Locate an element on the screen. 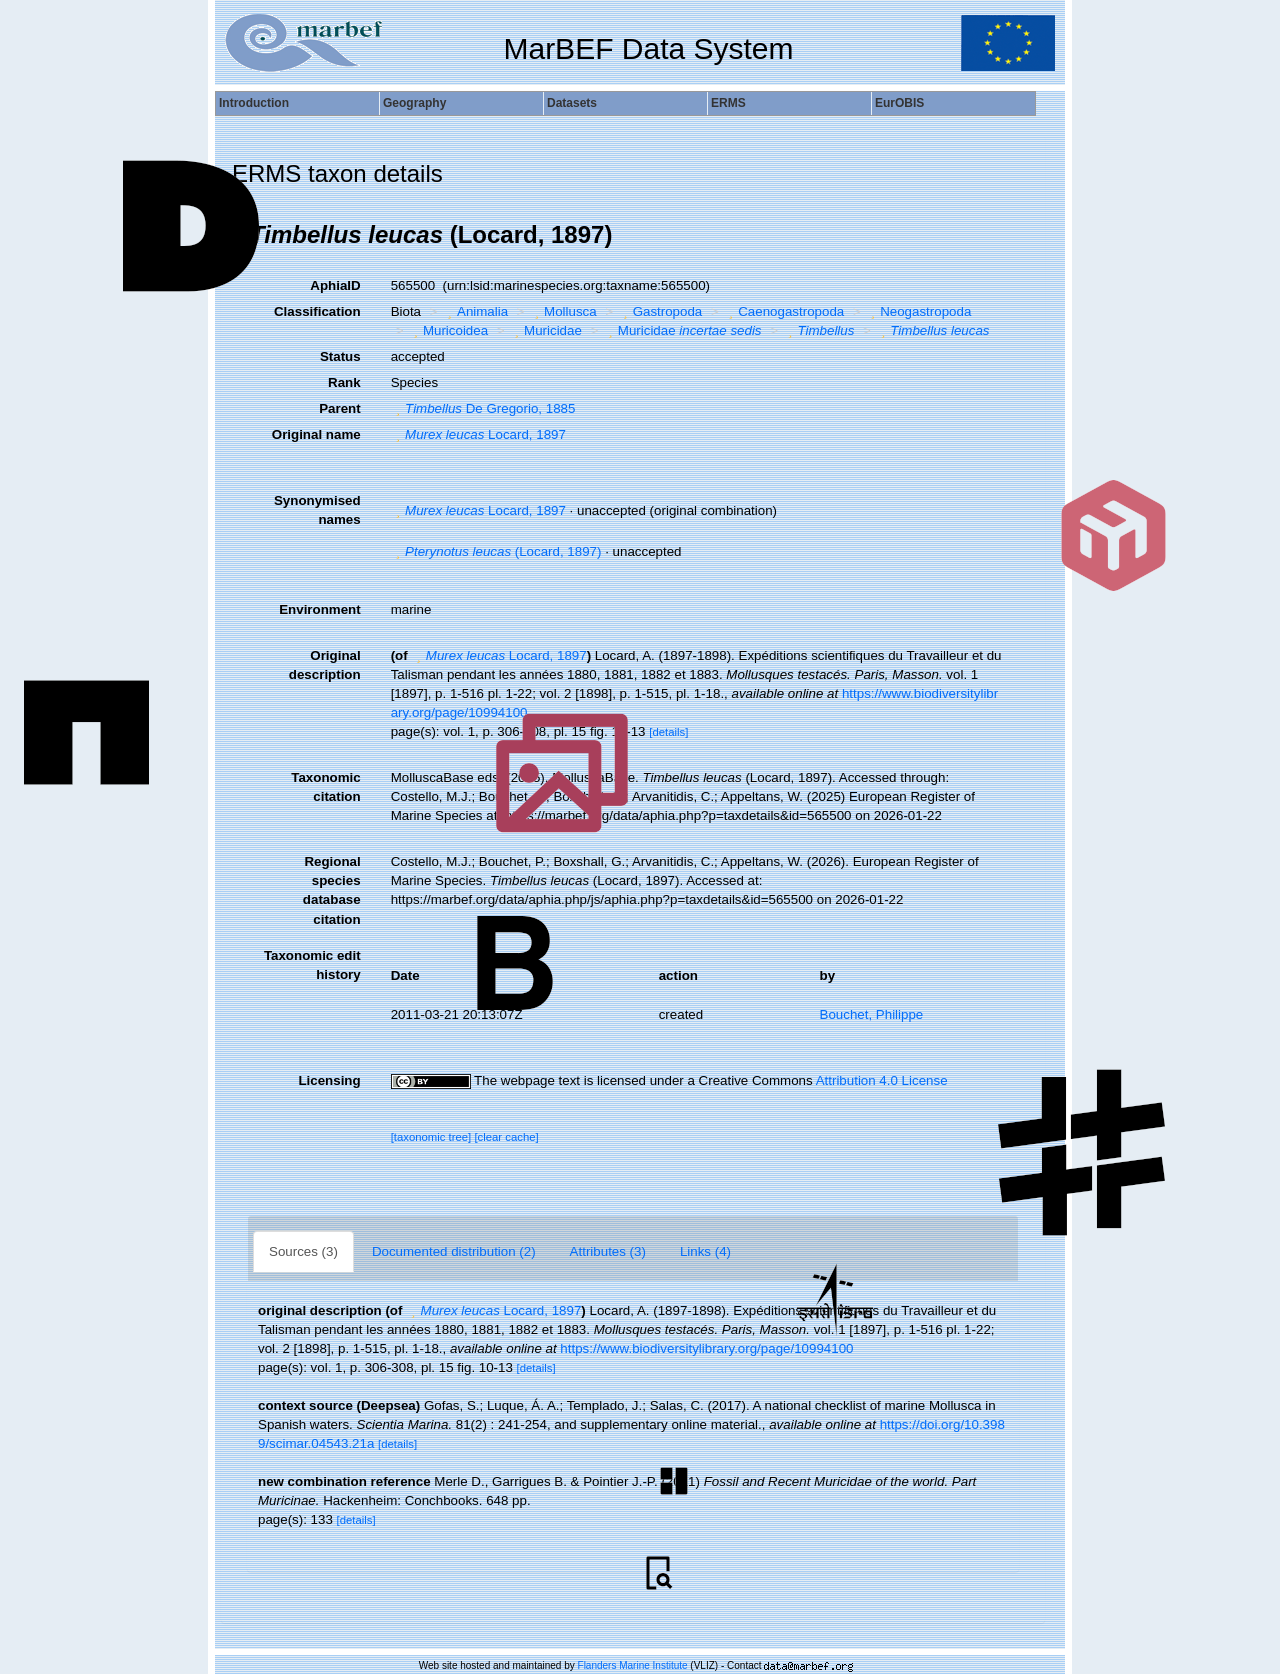 This screenshot has height=1674, width=1280. barmenia insurance company logo is located at coordinates (515, 963).